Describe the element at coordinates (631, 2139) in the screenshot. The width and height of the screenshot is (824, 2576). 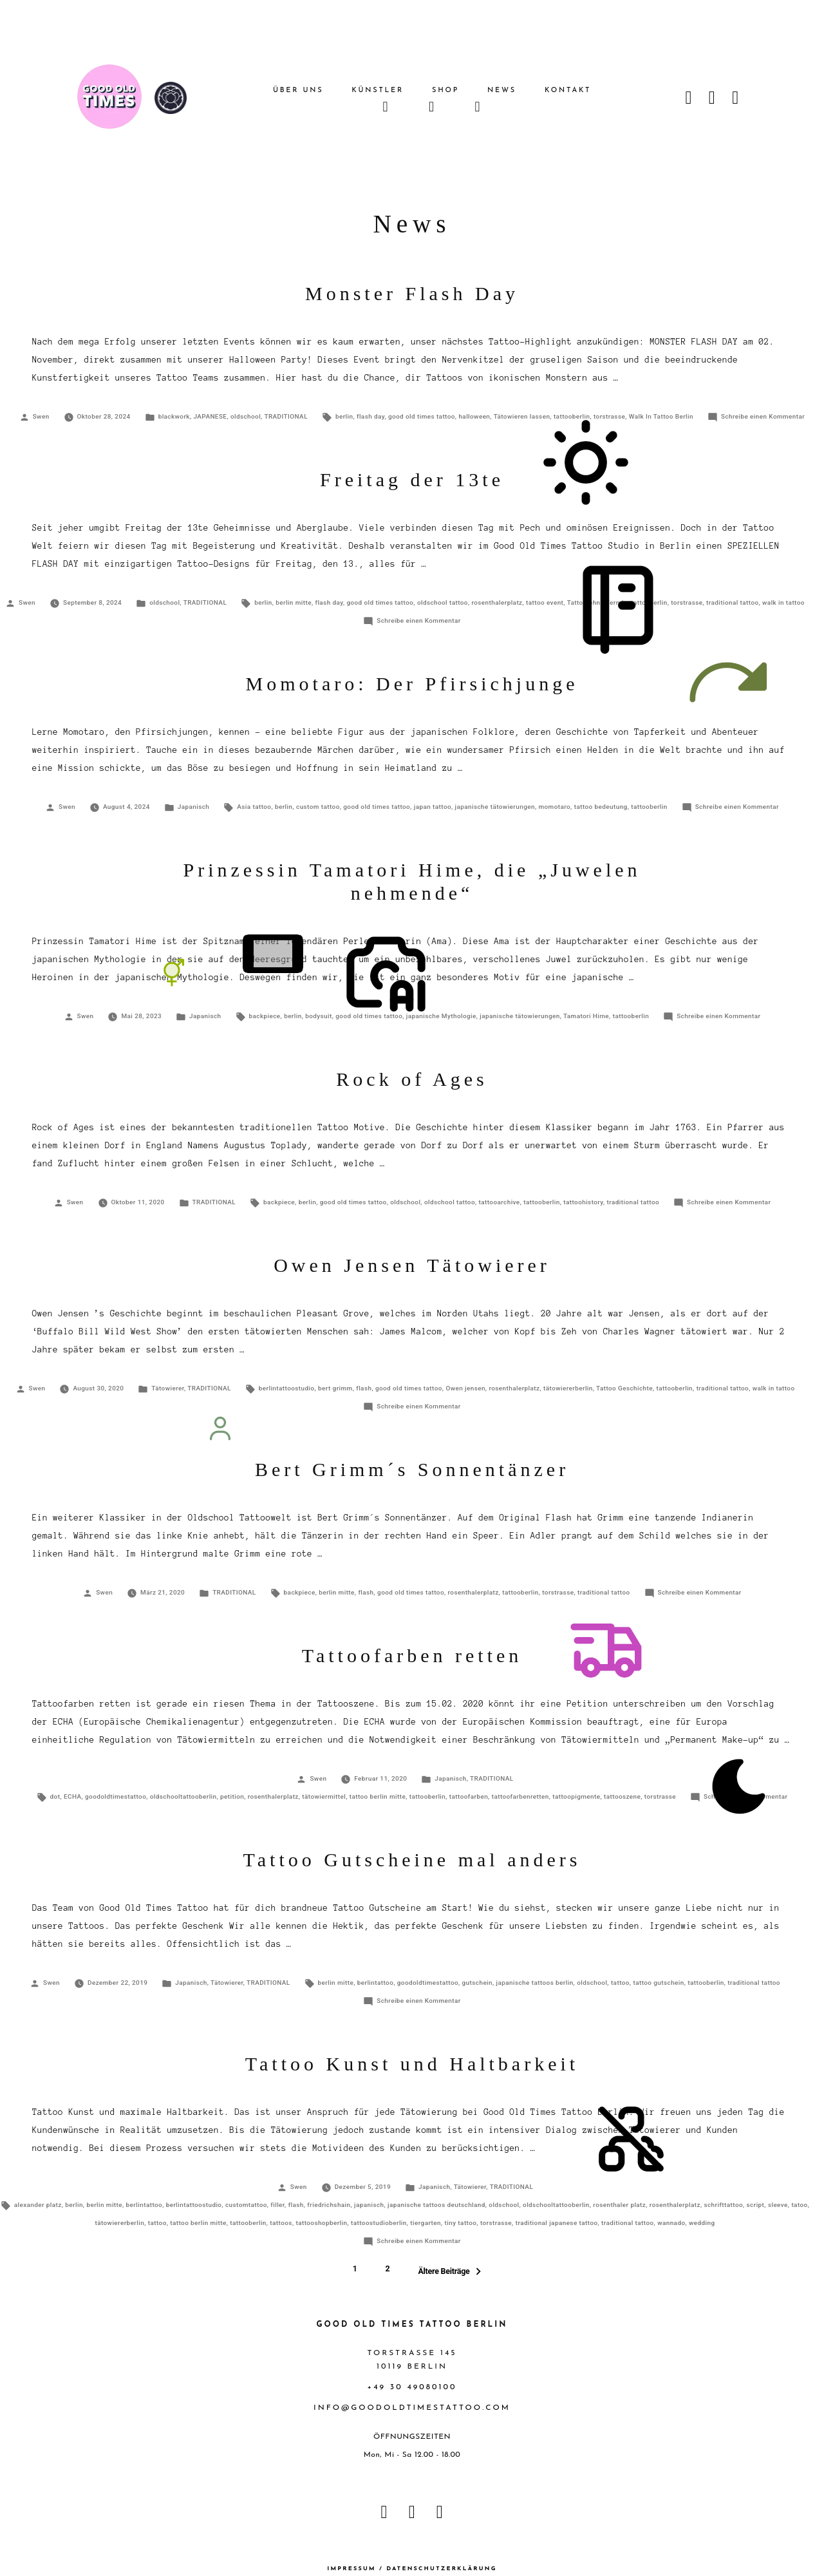
I see `disable site structure view` at that location.